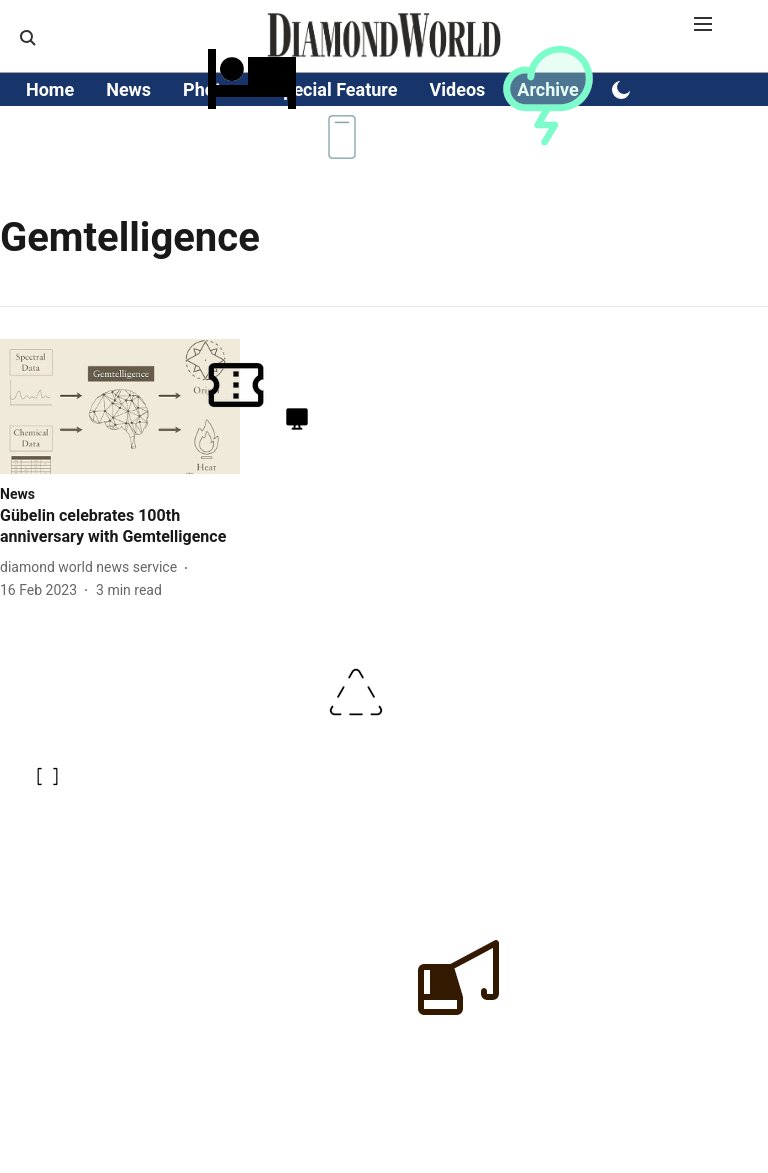 The width and height of the screenshot is (768, 1173). Describe the element at coordinates (252, 77) in the screenshot. I see `find nearby hotels or accommodations` at that location.